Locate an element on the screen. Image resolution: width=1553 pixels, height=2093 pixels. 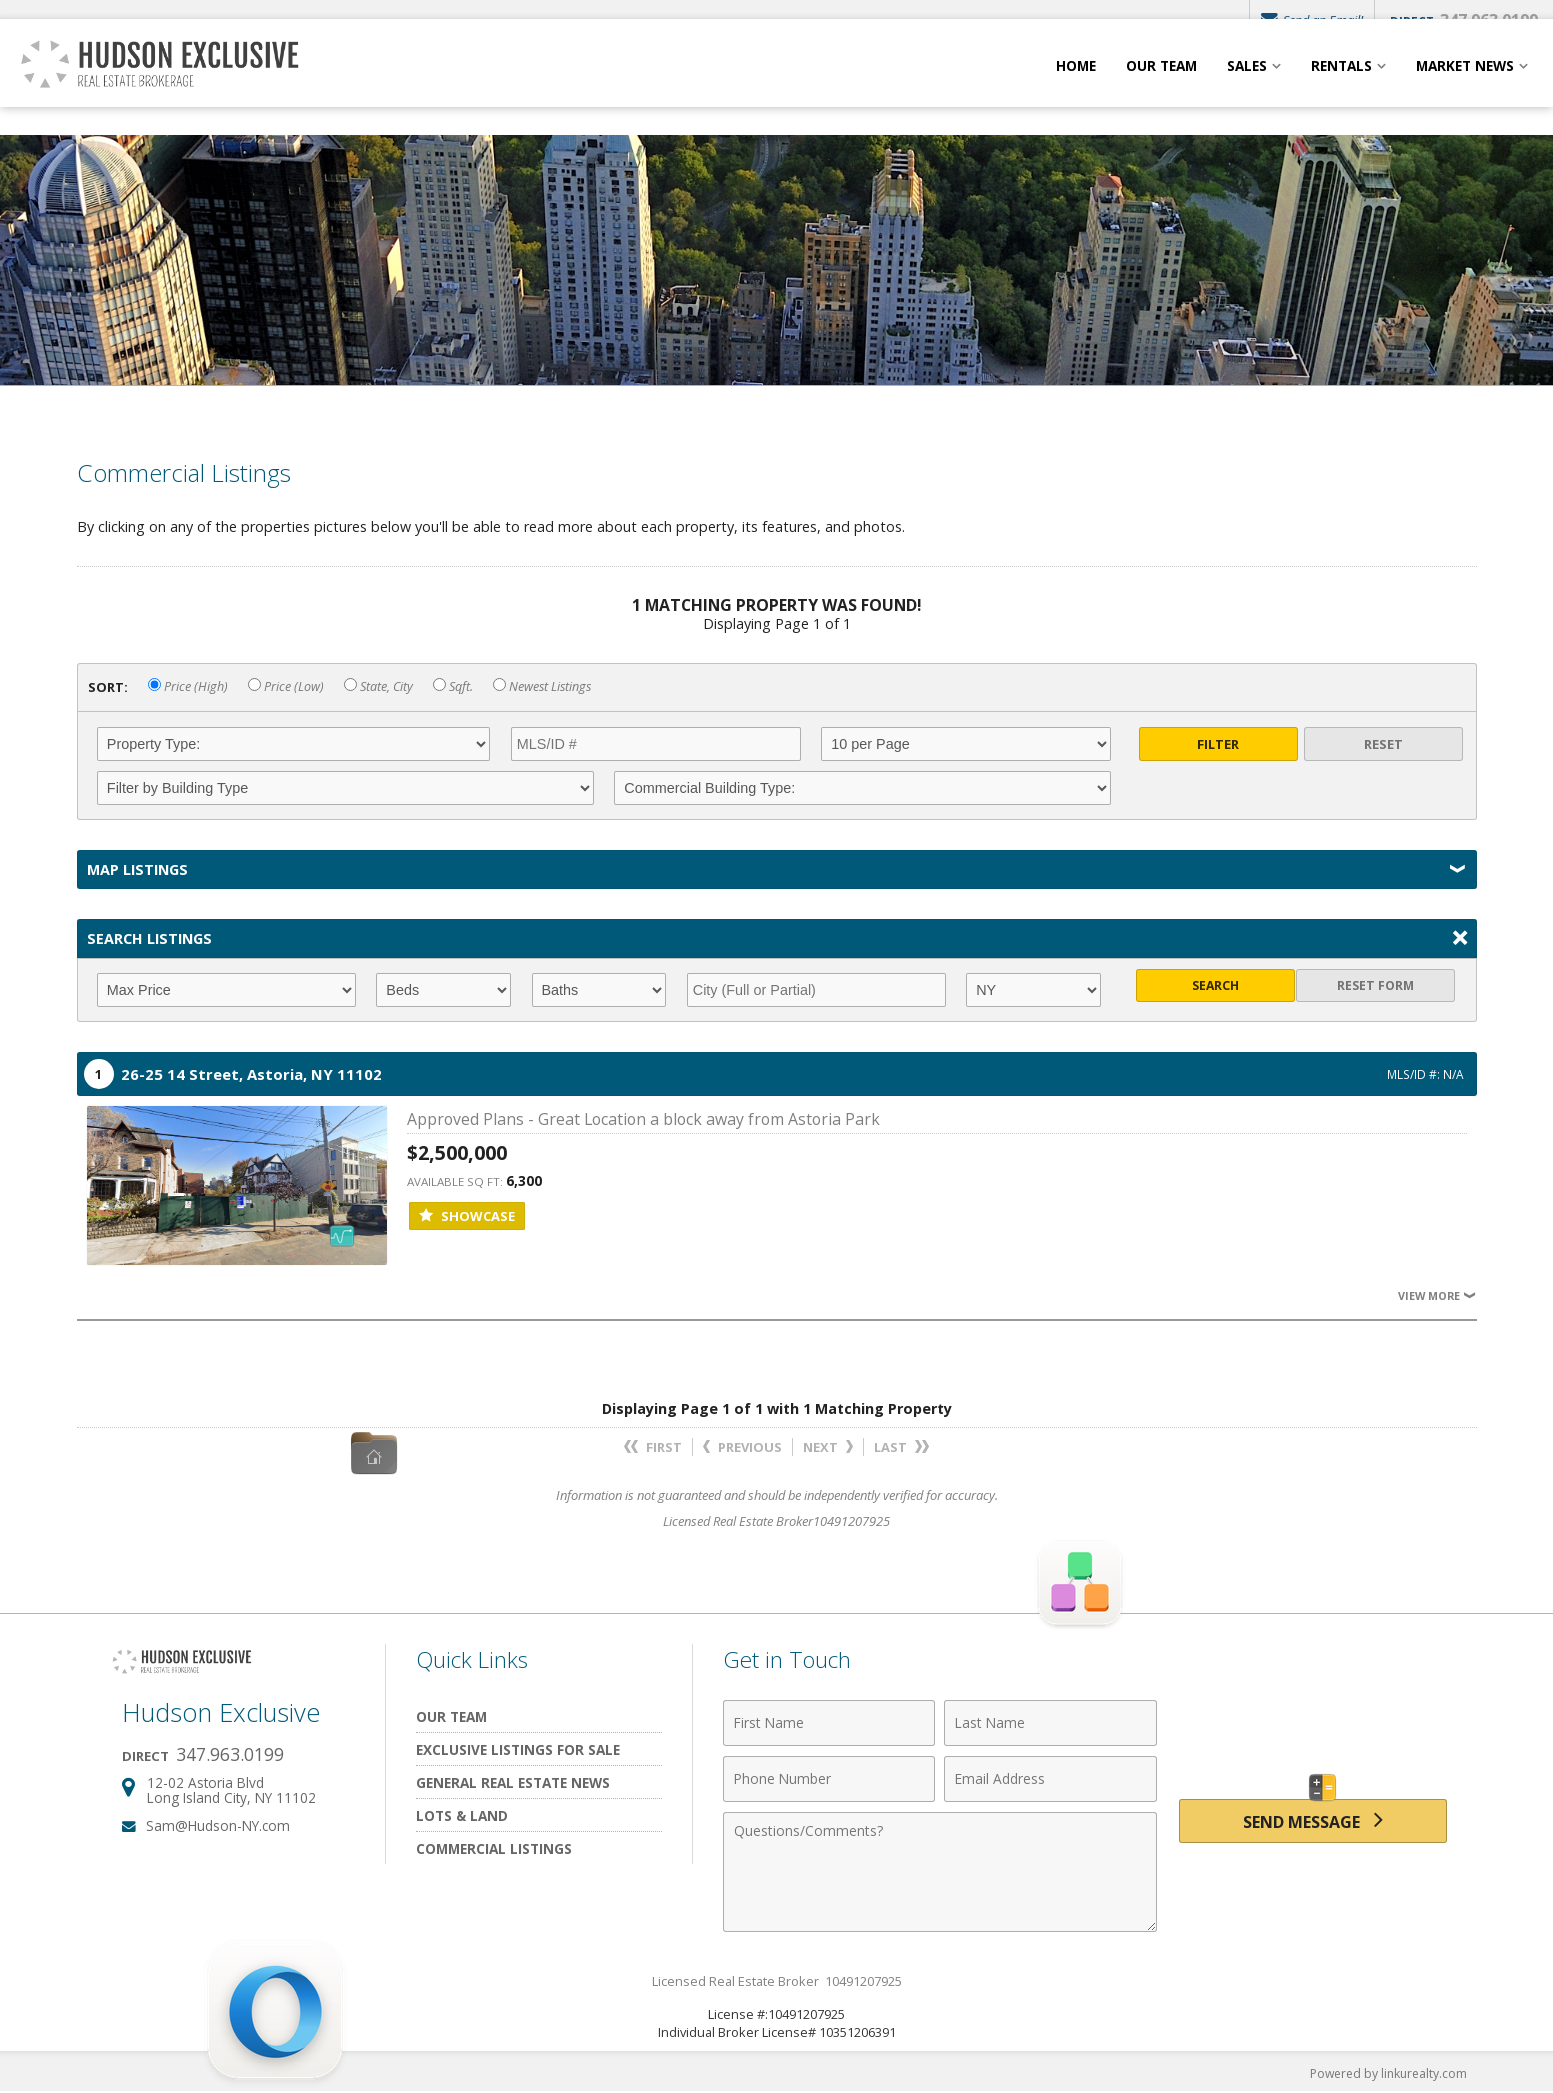
access your home folder is located at coordinates (374, 1453).